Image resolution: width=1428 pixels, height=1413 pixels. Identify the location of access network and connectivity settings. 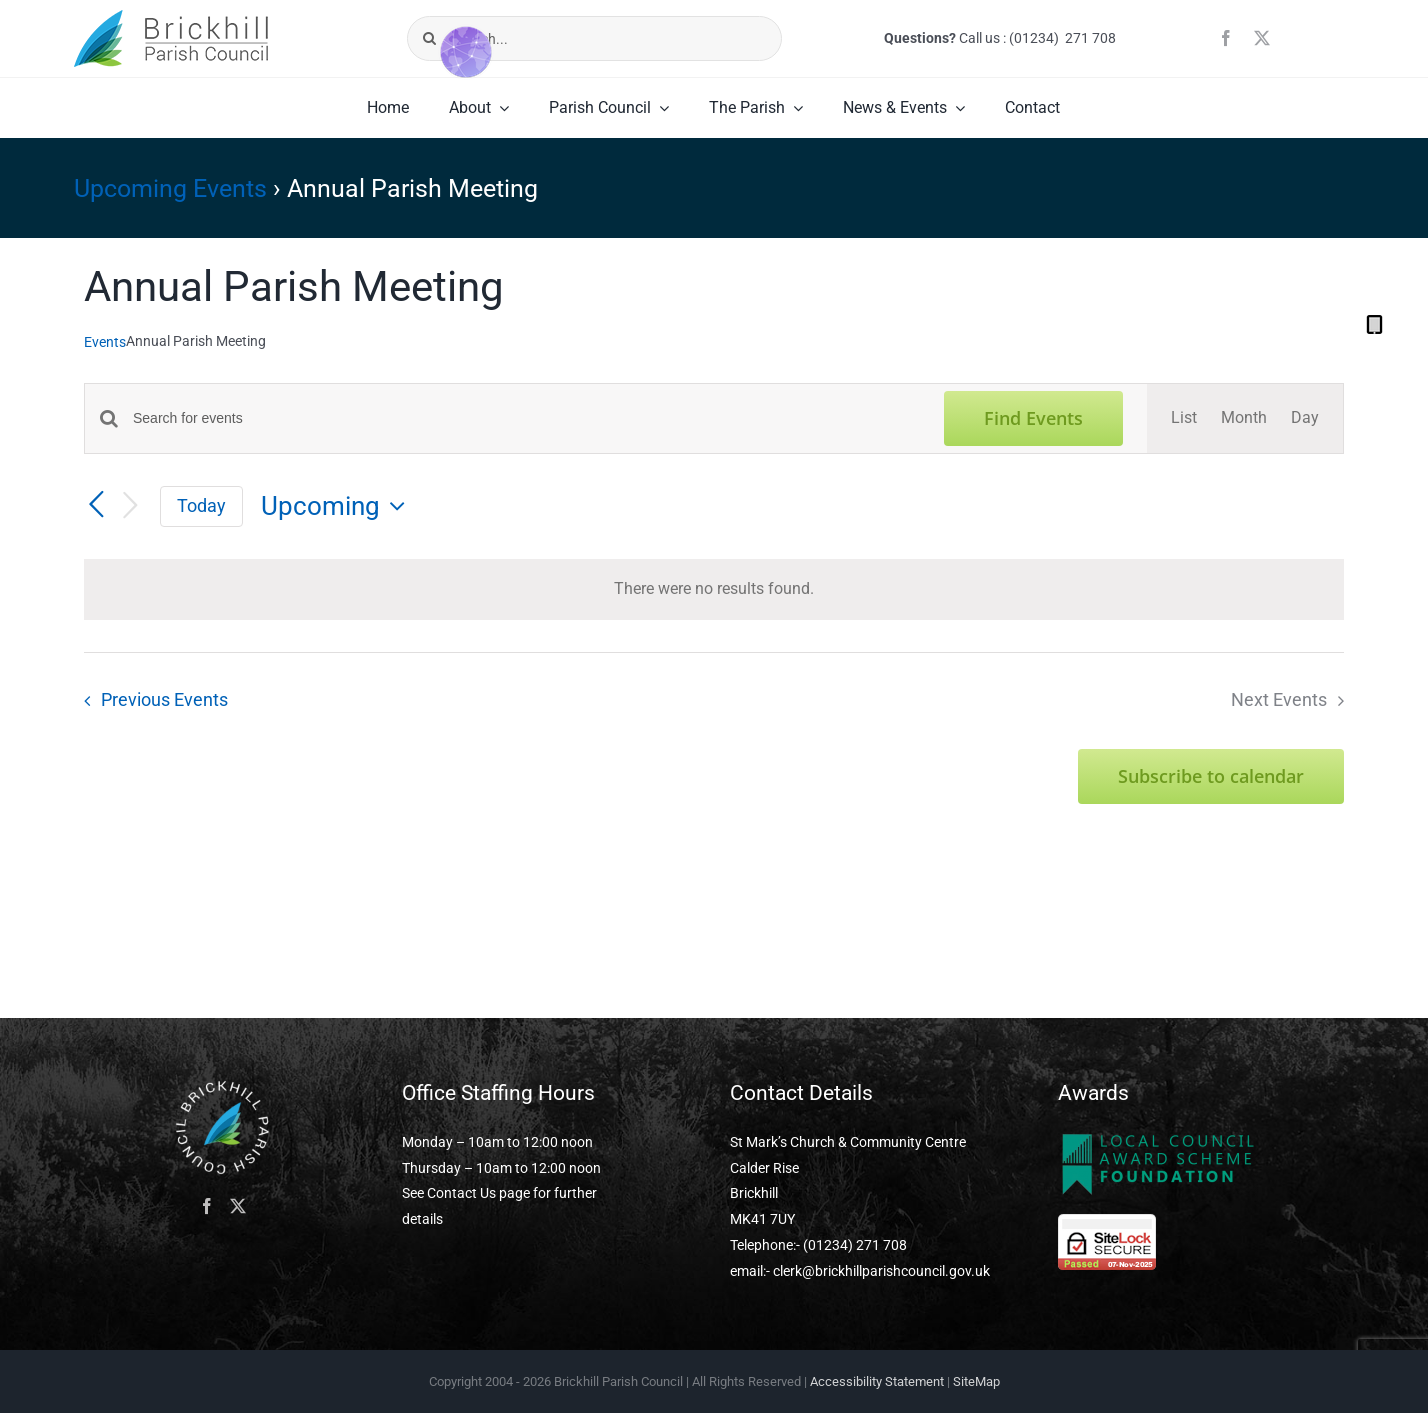
(466, 52).